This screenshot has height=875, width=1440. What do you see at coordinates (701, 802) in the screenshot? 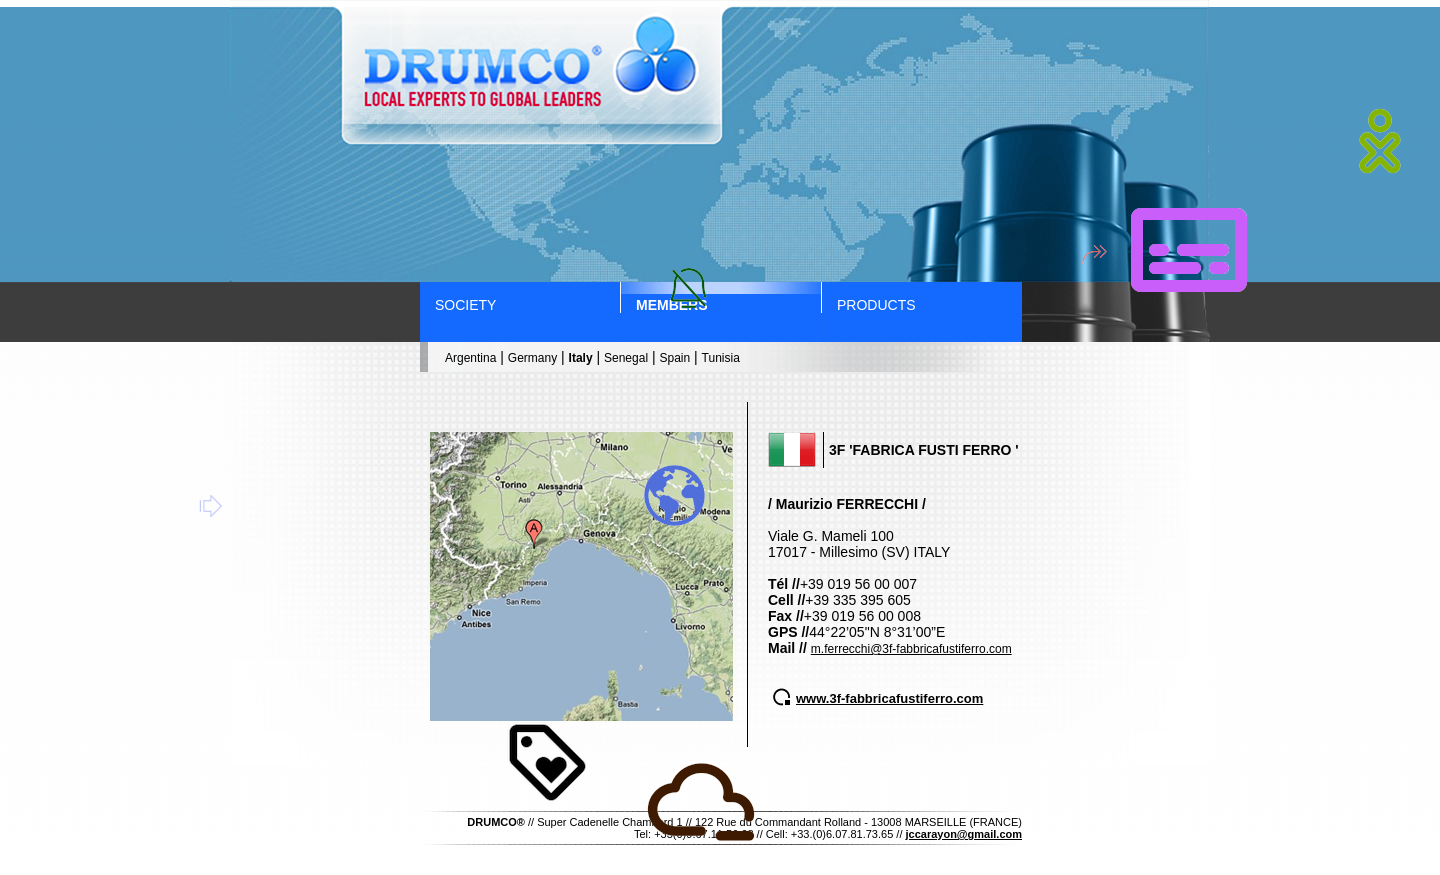
I see `remove from cloud storage` at bounding box center [701, 802].